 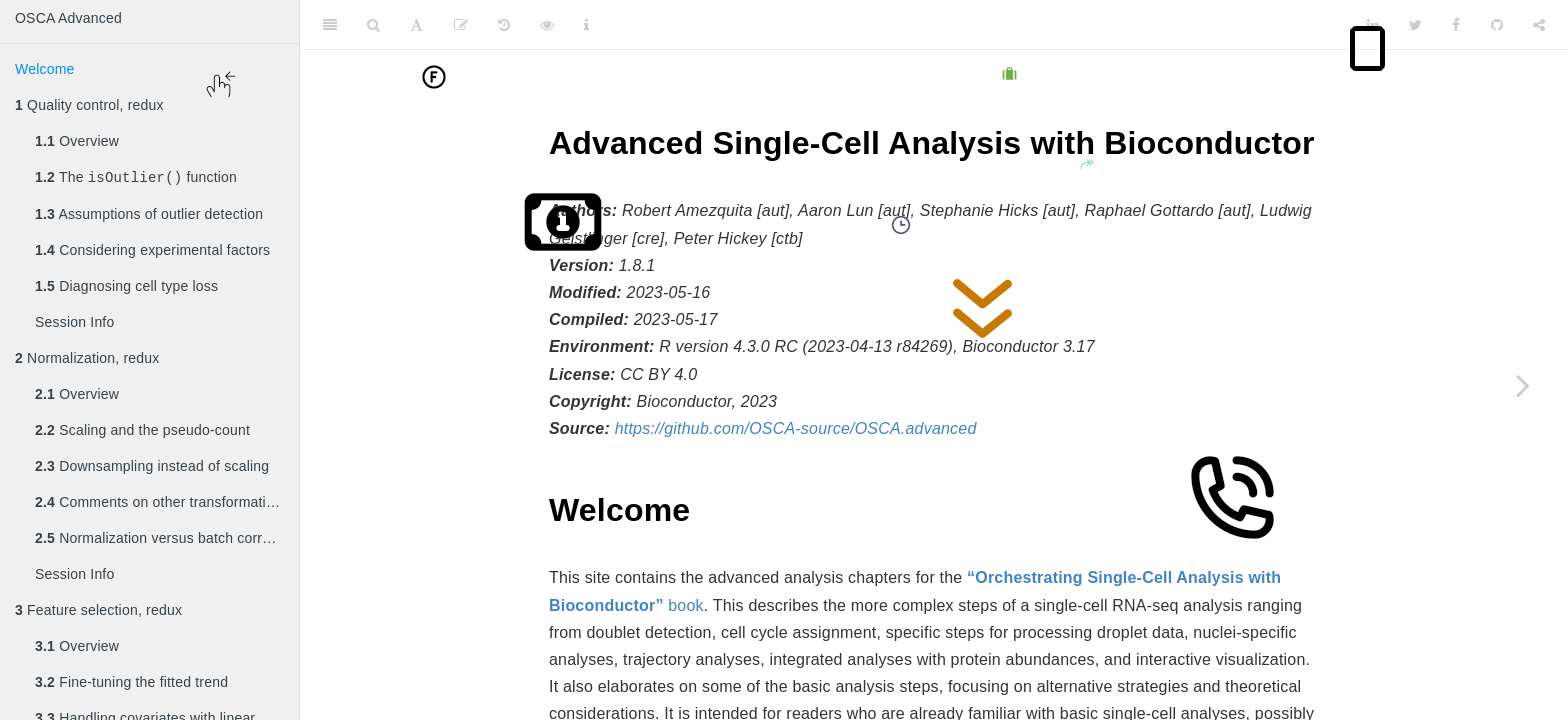 I want to click on forward or share content to another destination, so click(x=1087, y=164).